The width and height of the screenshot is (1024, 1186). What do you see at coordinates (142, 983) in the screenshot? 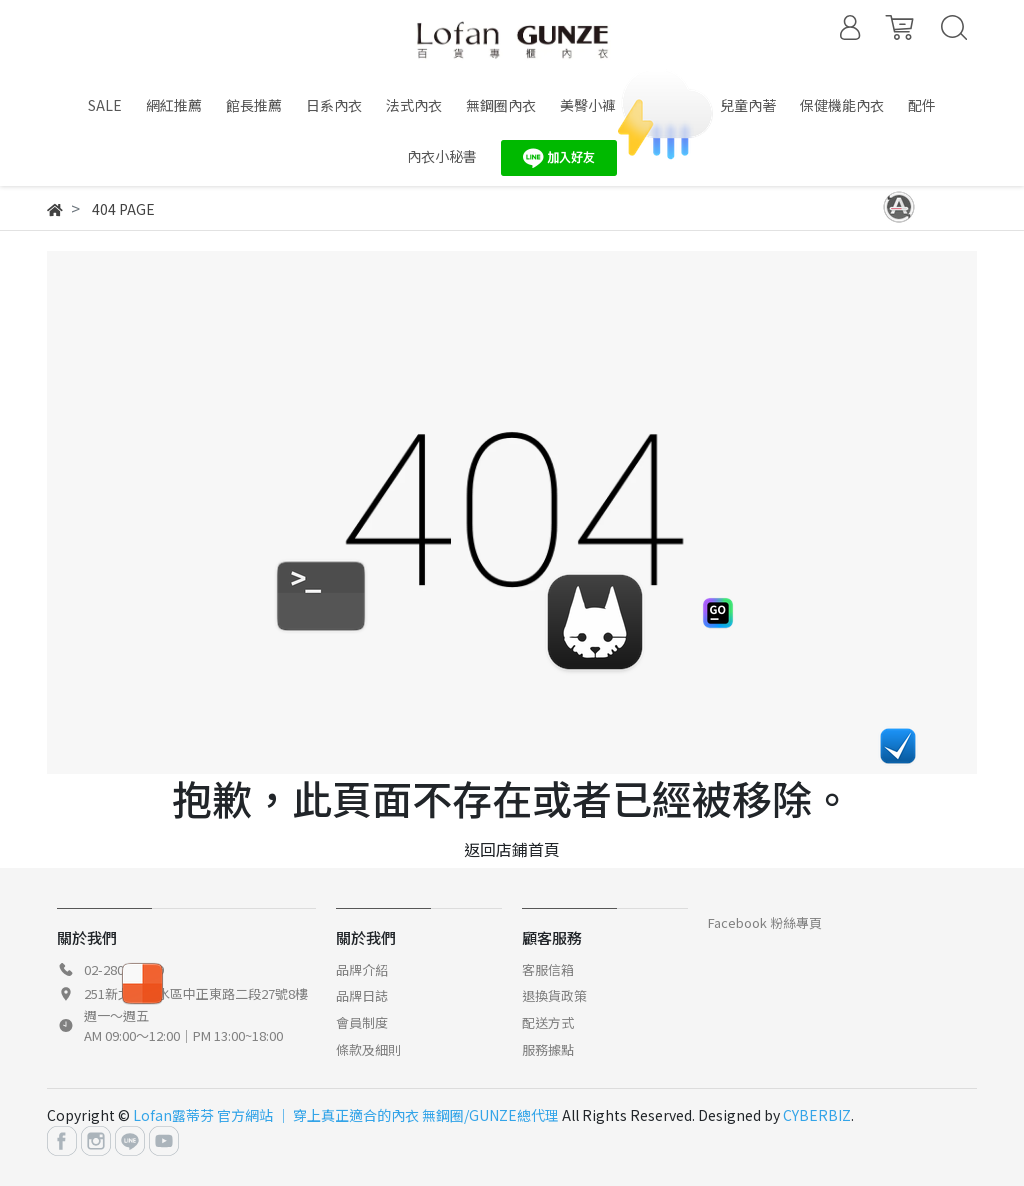
I see `switch to the top-left workspace` at bounding box center [142, 983].